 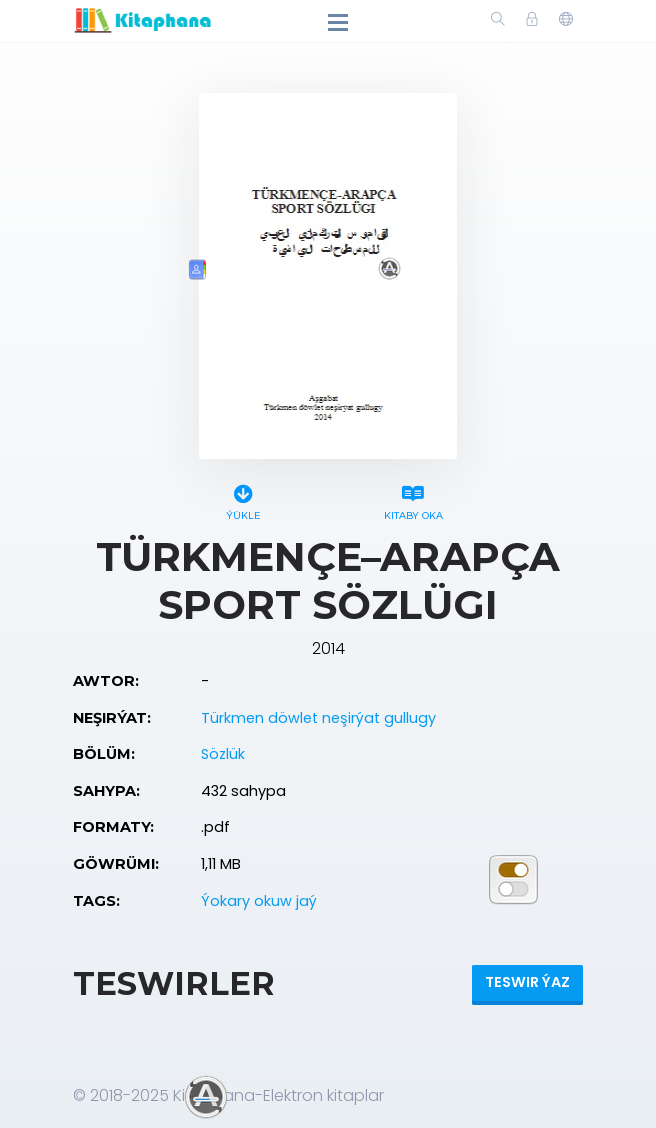 What do you see at coordinates (197, 269) in the screenshot?
I see `open the contacts app` at bounding box center [197, 269].